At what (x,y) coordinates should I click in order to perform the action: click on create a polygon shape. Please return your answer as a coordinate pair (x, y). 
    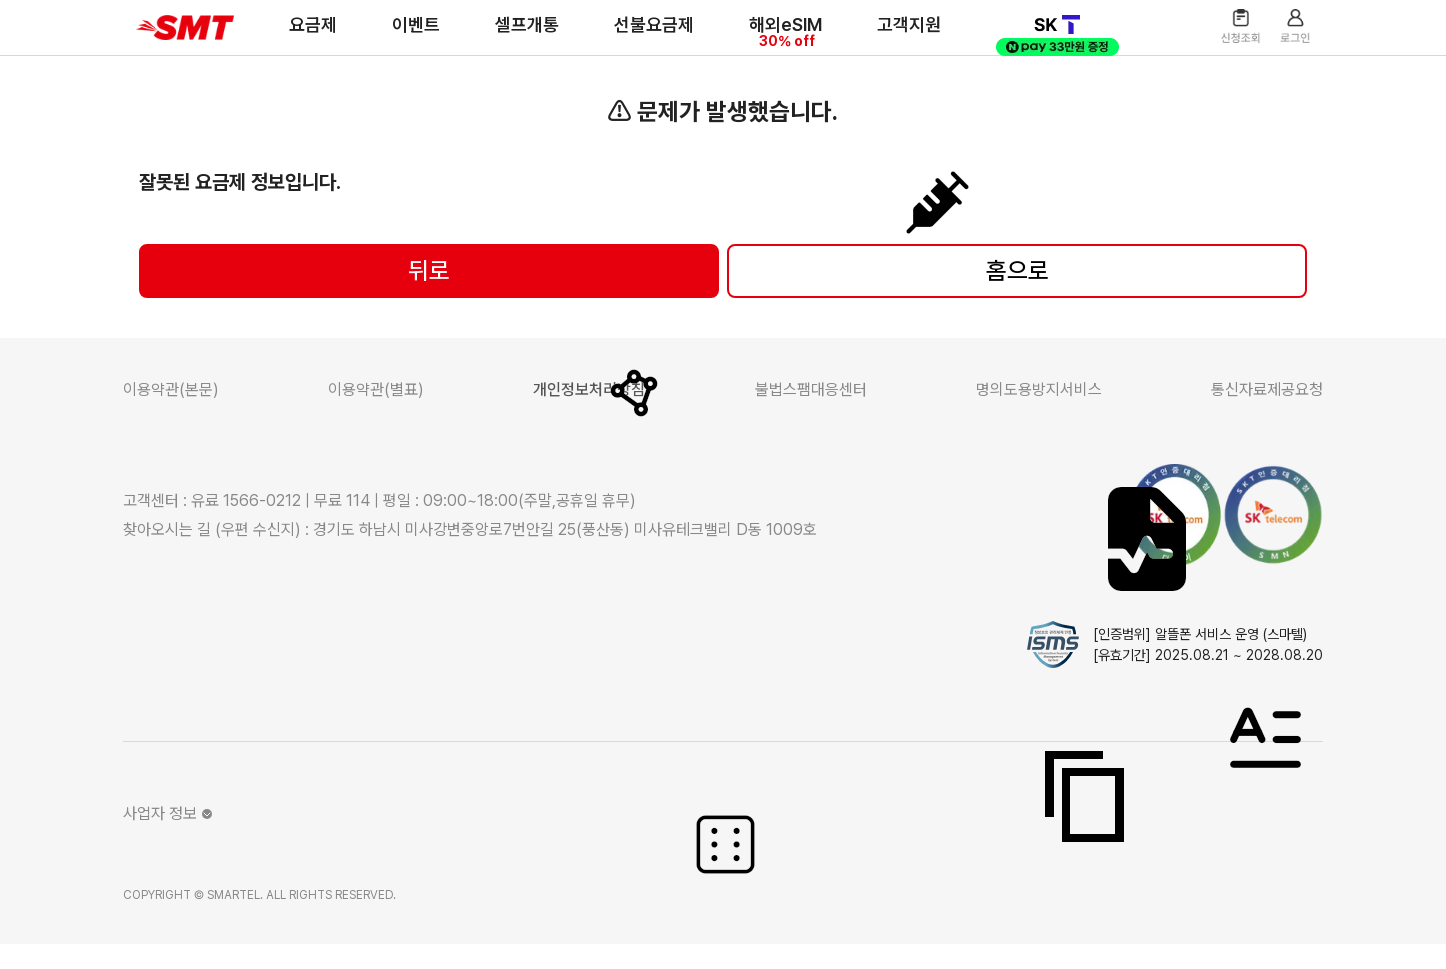
    Looking at the image, I should click on (634, 393).